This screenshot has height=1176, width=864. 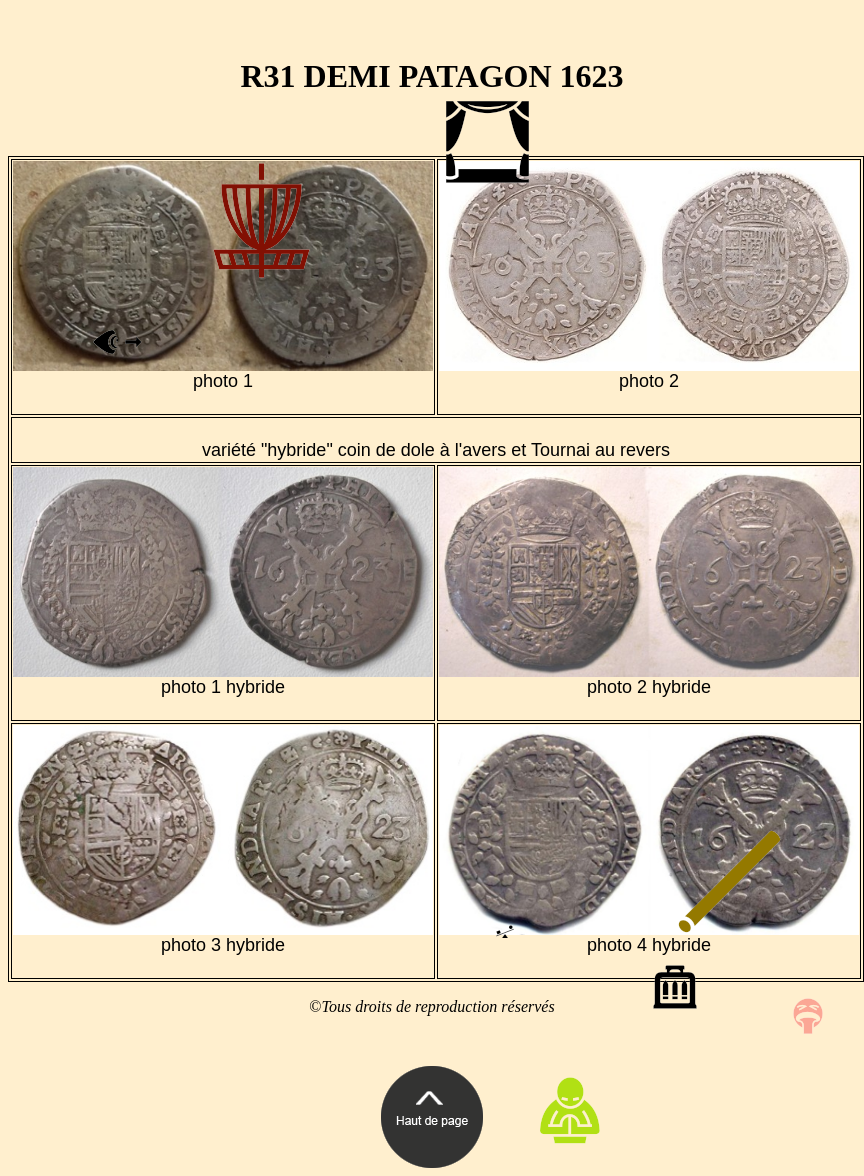 What do you see at coordinates (808, 1016) in the screenshot?
I see `indicates nausea or sickness status effect` at bounding box center [808, 1016].